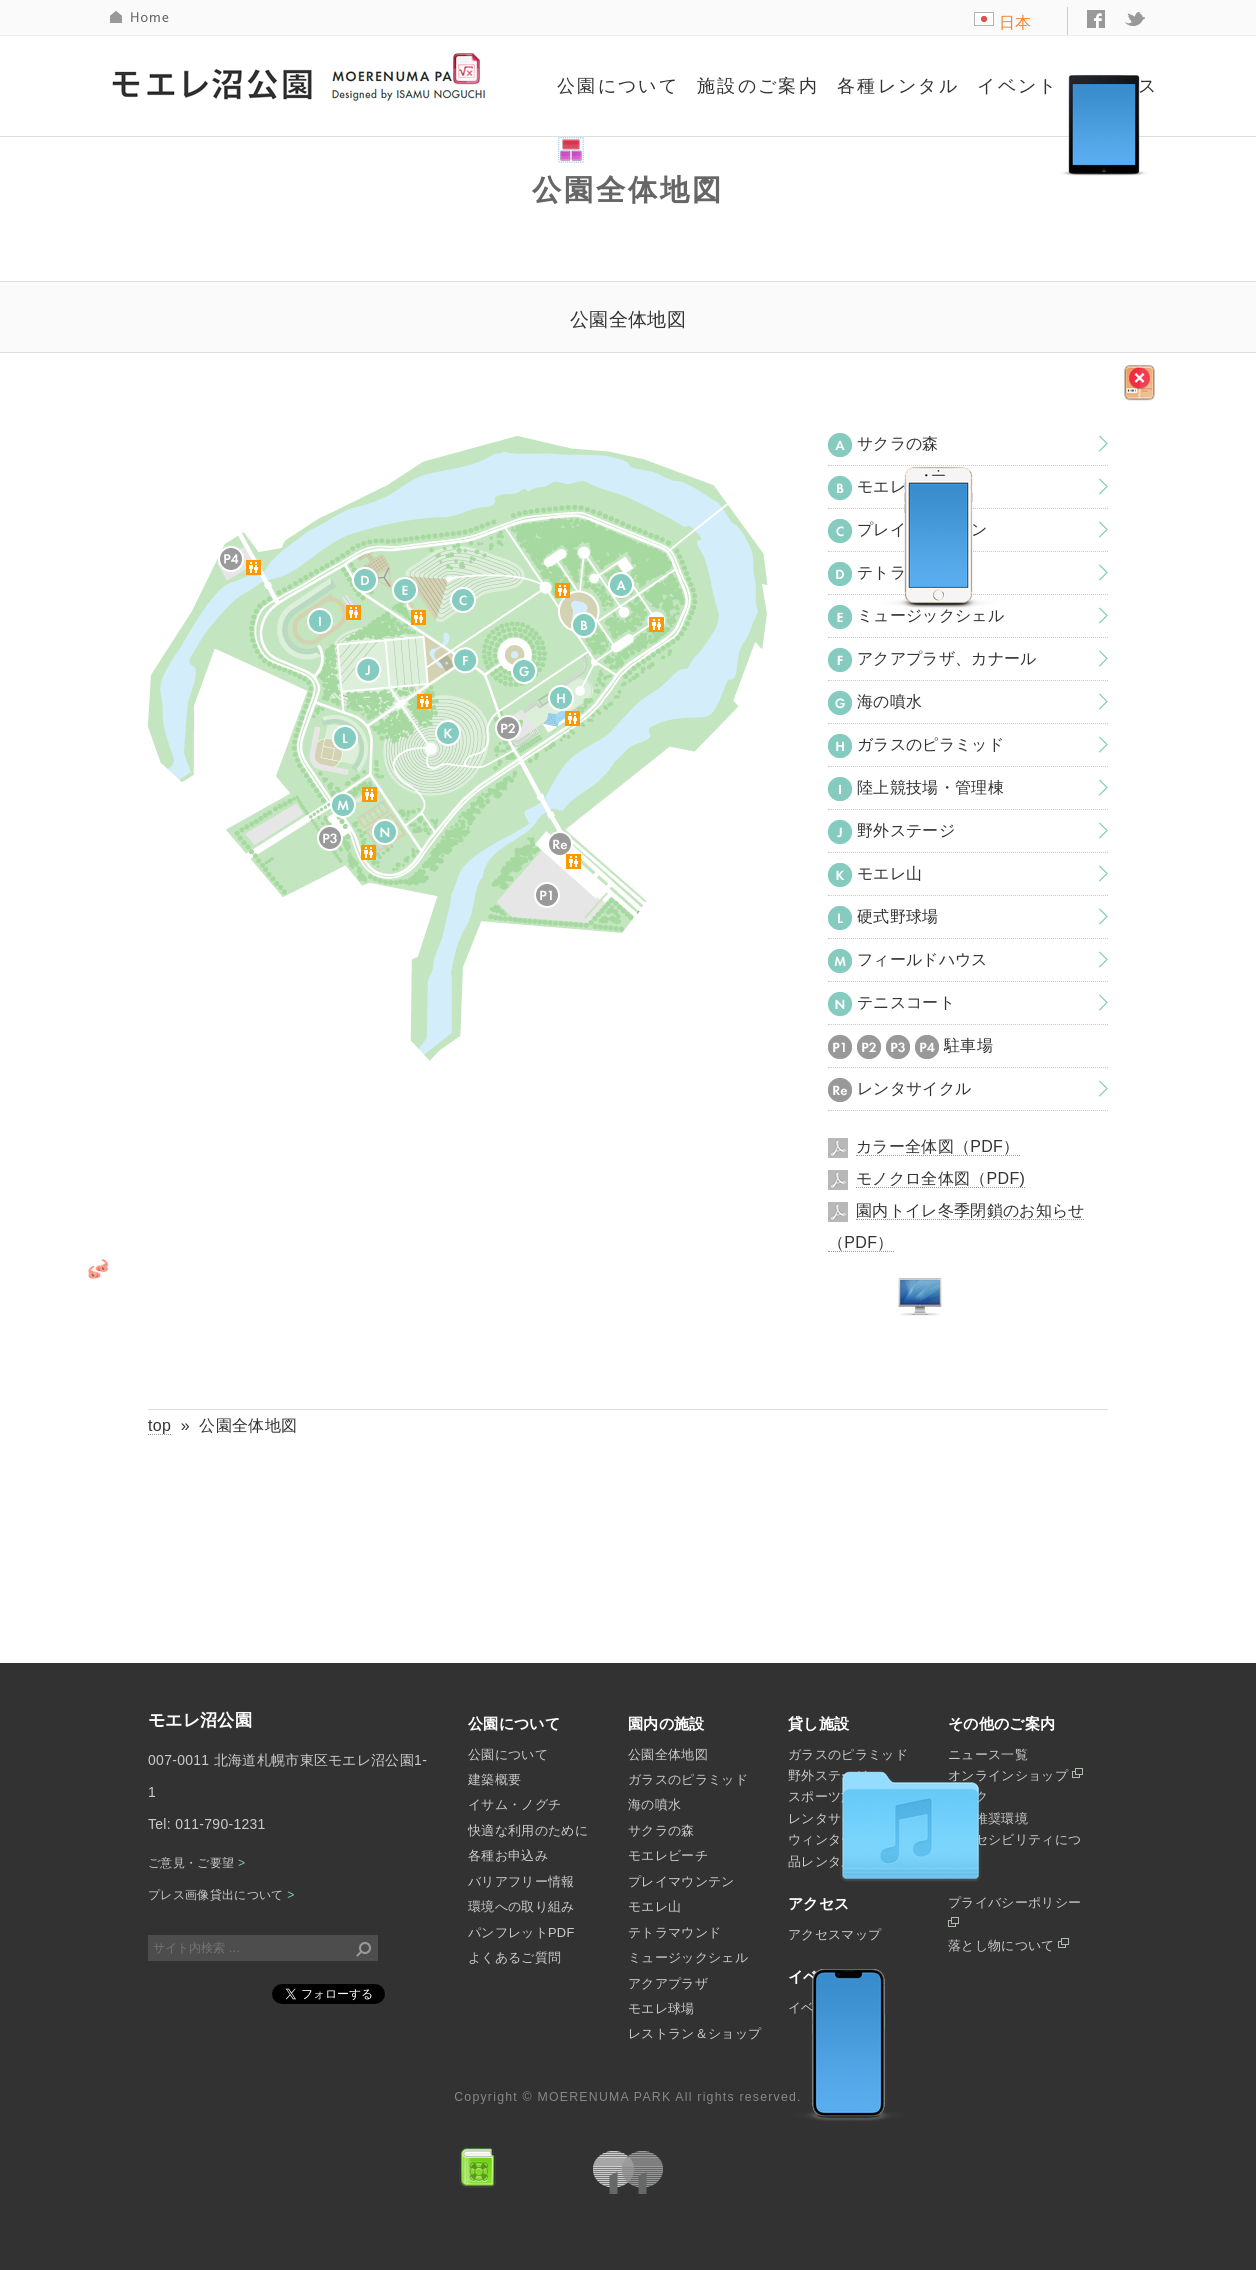 The width and height of the screenshot is (1256, 2270). Describe the element at coordinates (938, 537) in the screenshot. I see `manage connected iPhone device` at that location.